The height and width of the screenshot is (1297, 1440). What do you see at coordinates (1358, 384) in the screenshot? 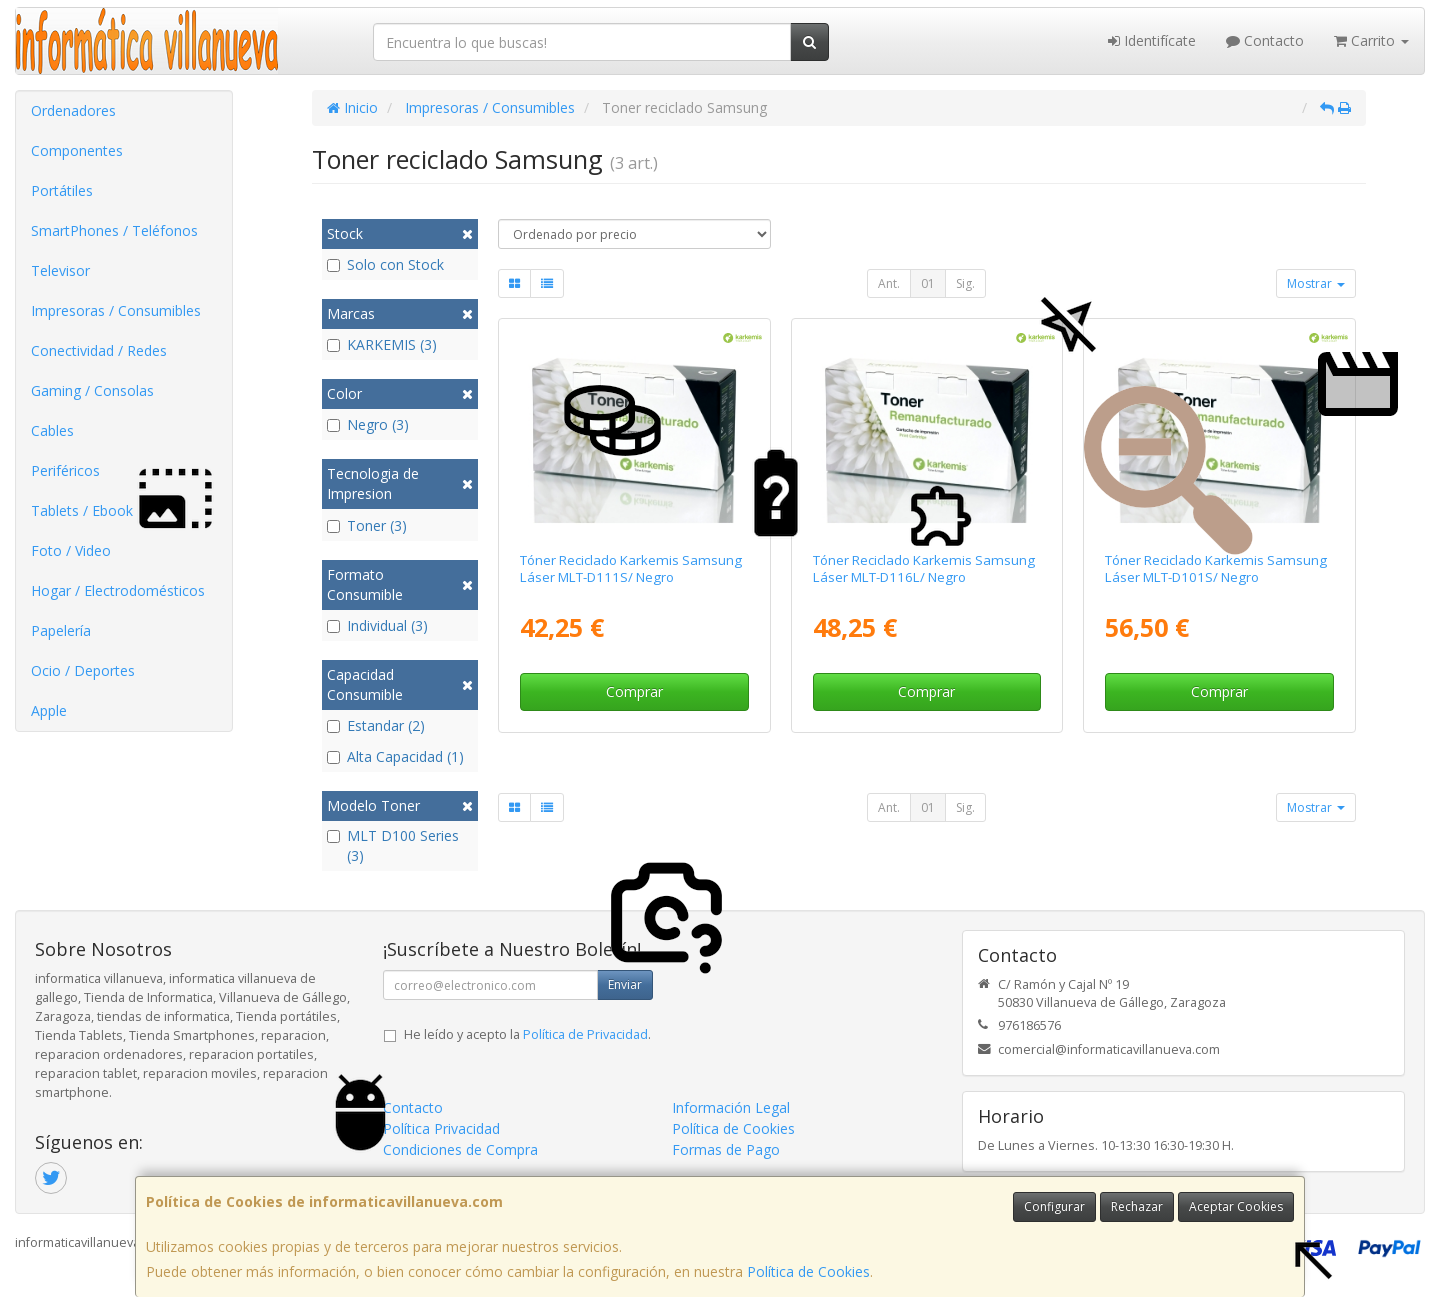
I see `create a new video project` at bounding box center [1358, 384].